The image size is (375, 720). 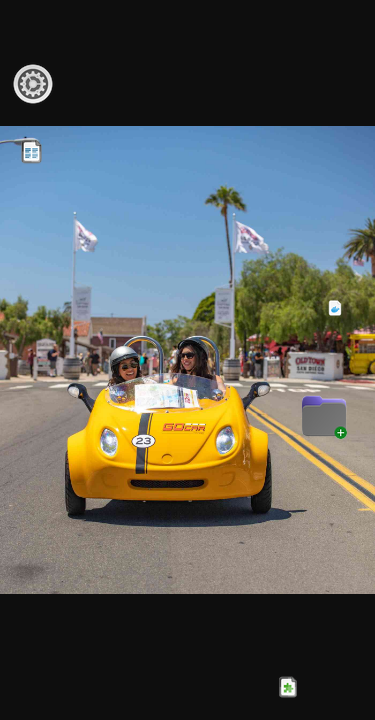 I want to click on libreoffice master document file type, so click(x=31, y=151).